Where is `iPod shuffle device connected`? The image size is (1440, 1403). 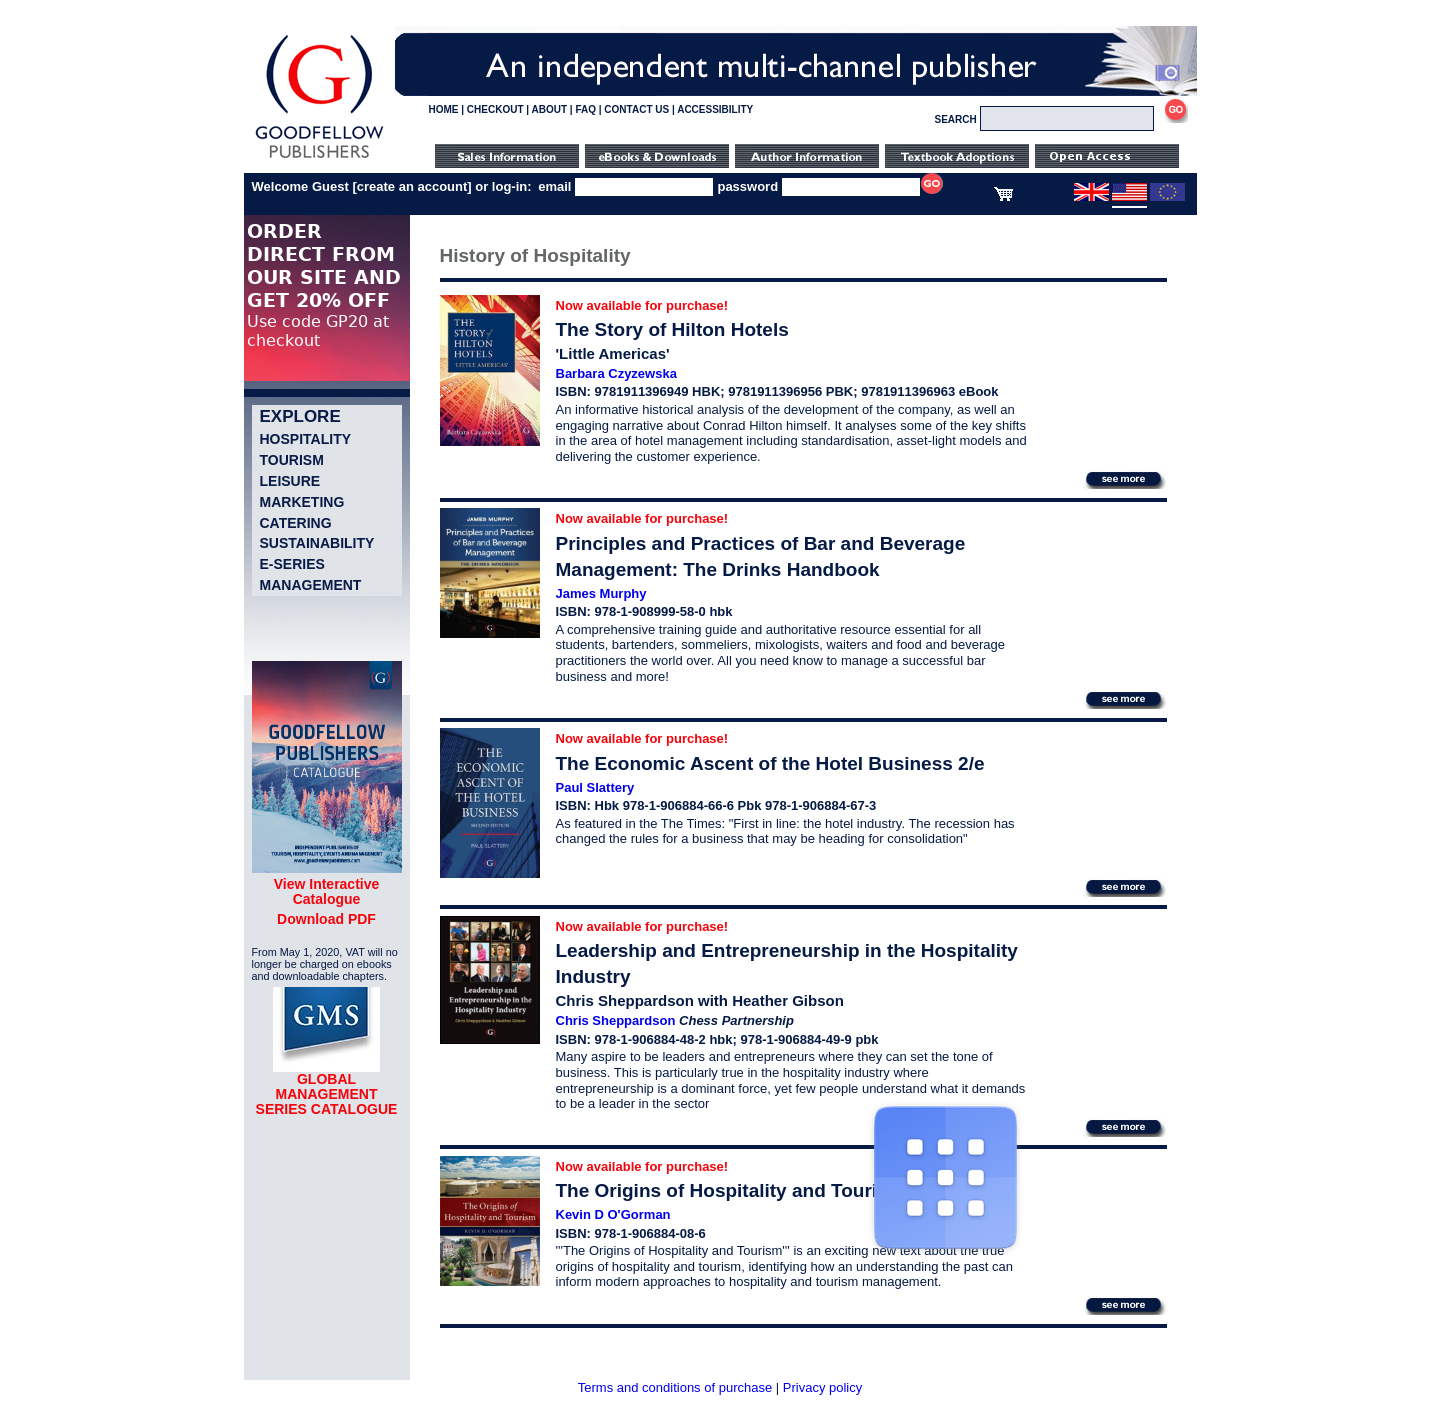 iPod shuffle device connected is located at coordinates (1167, 68).